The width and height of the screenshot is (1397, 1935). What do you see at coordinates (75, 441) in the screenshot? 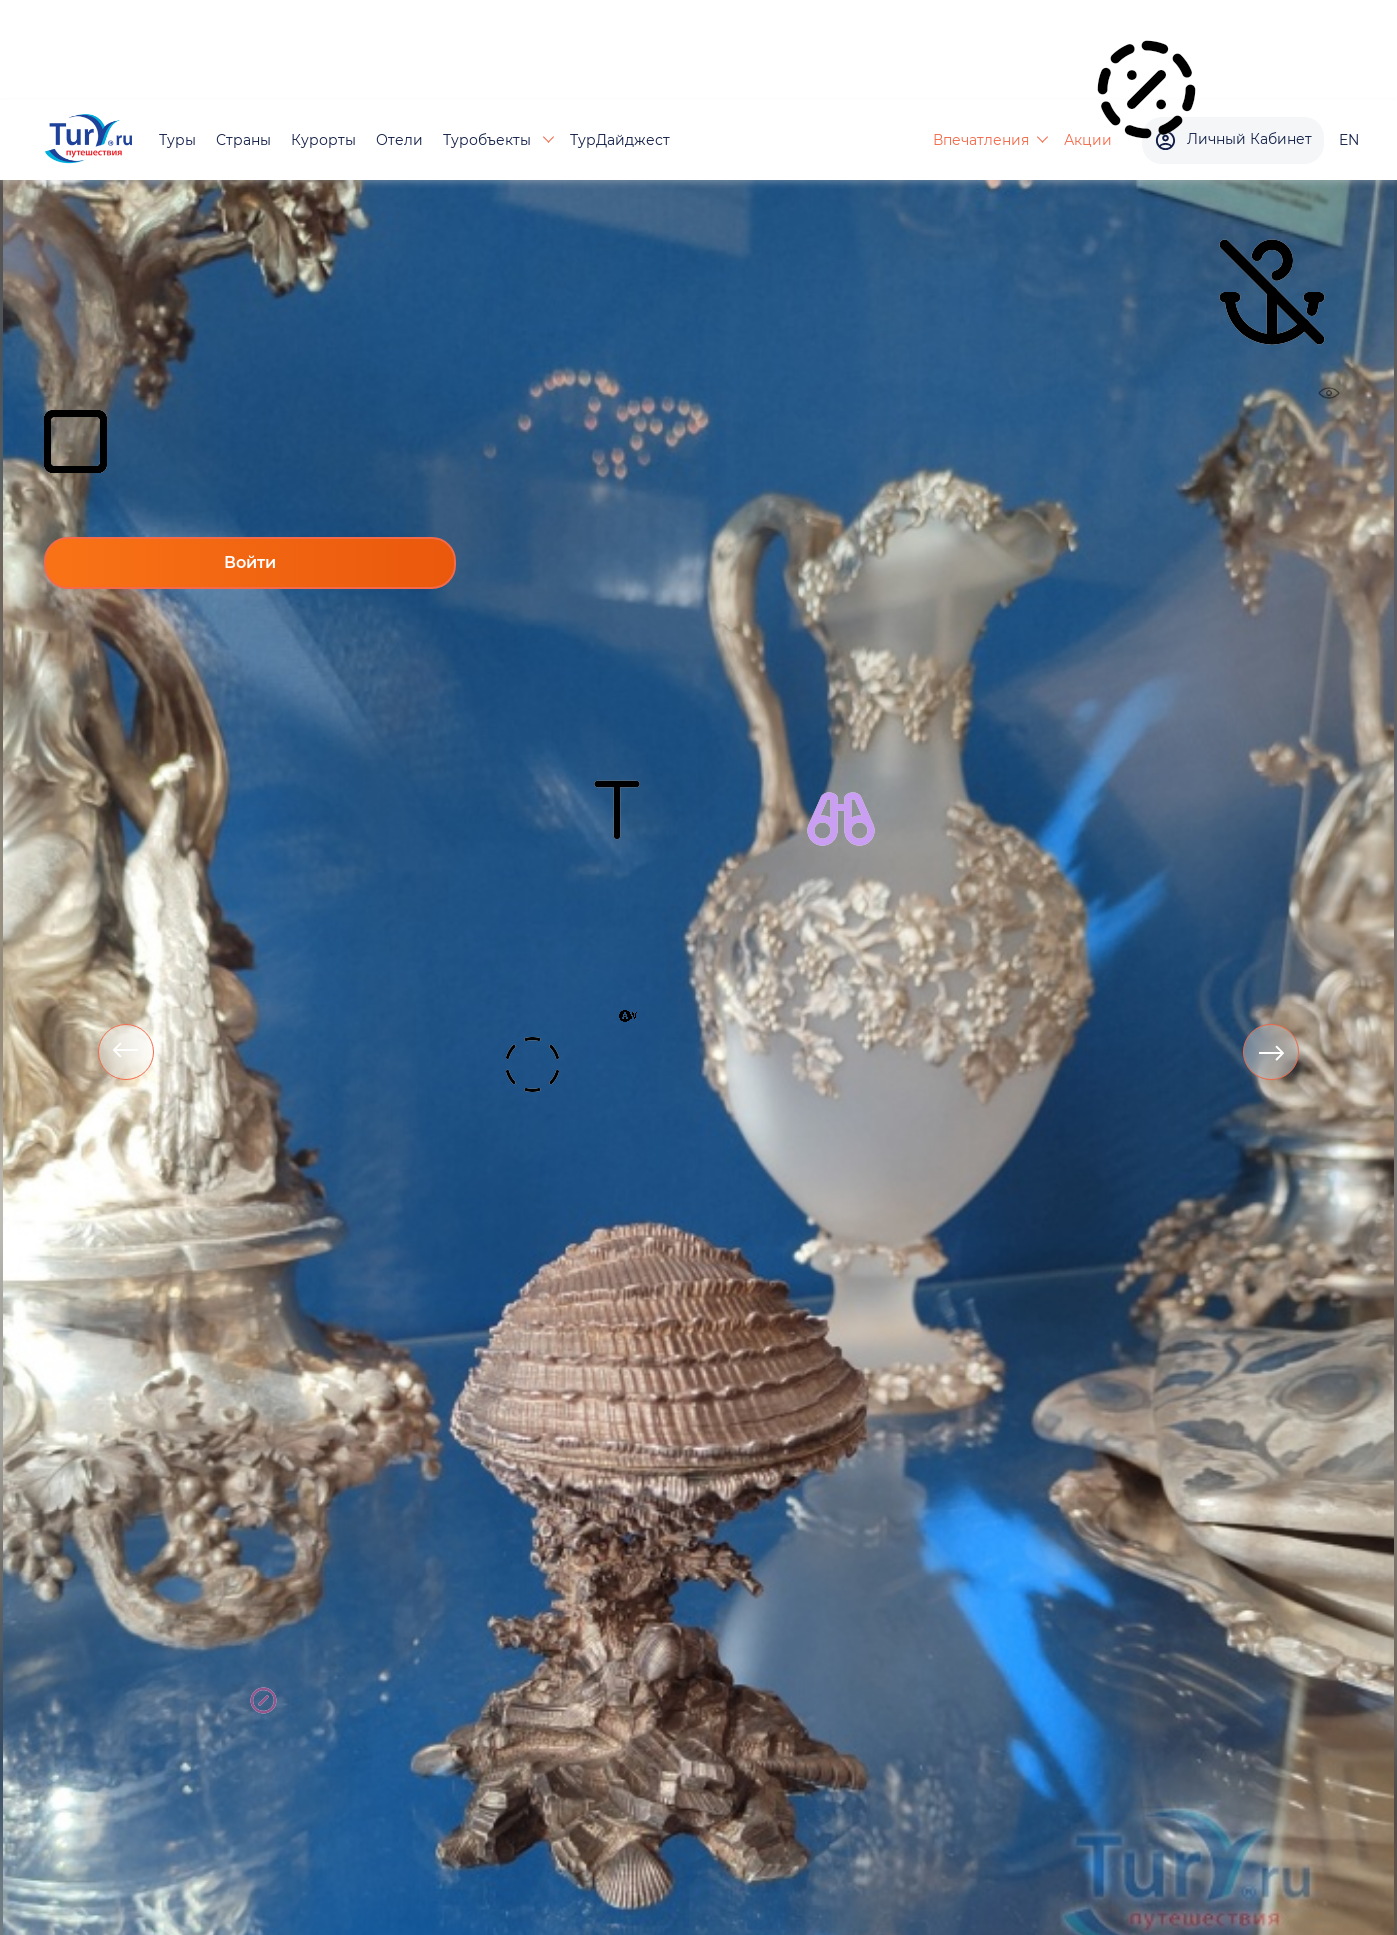
I see `unselected checkbox option` at bounding box center [75, 441].